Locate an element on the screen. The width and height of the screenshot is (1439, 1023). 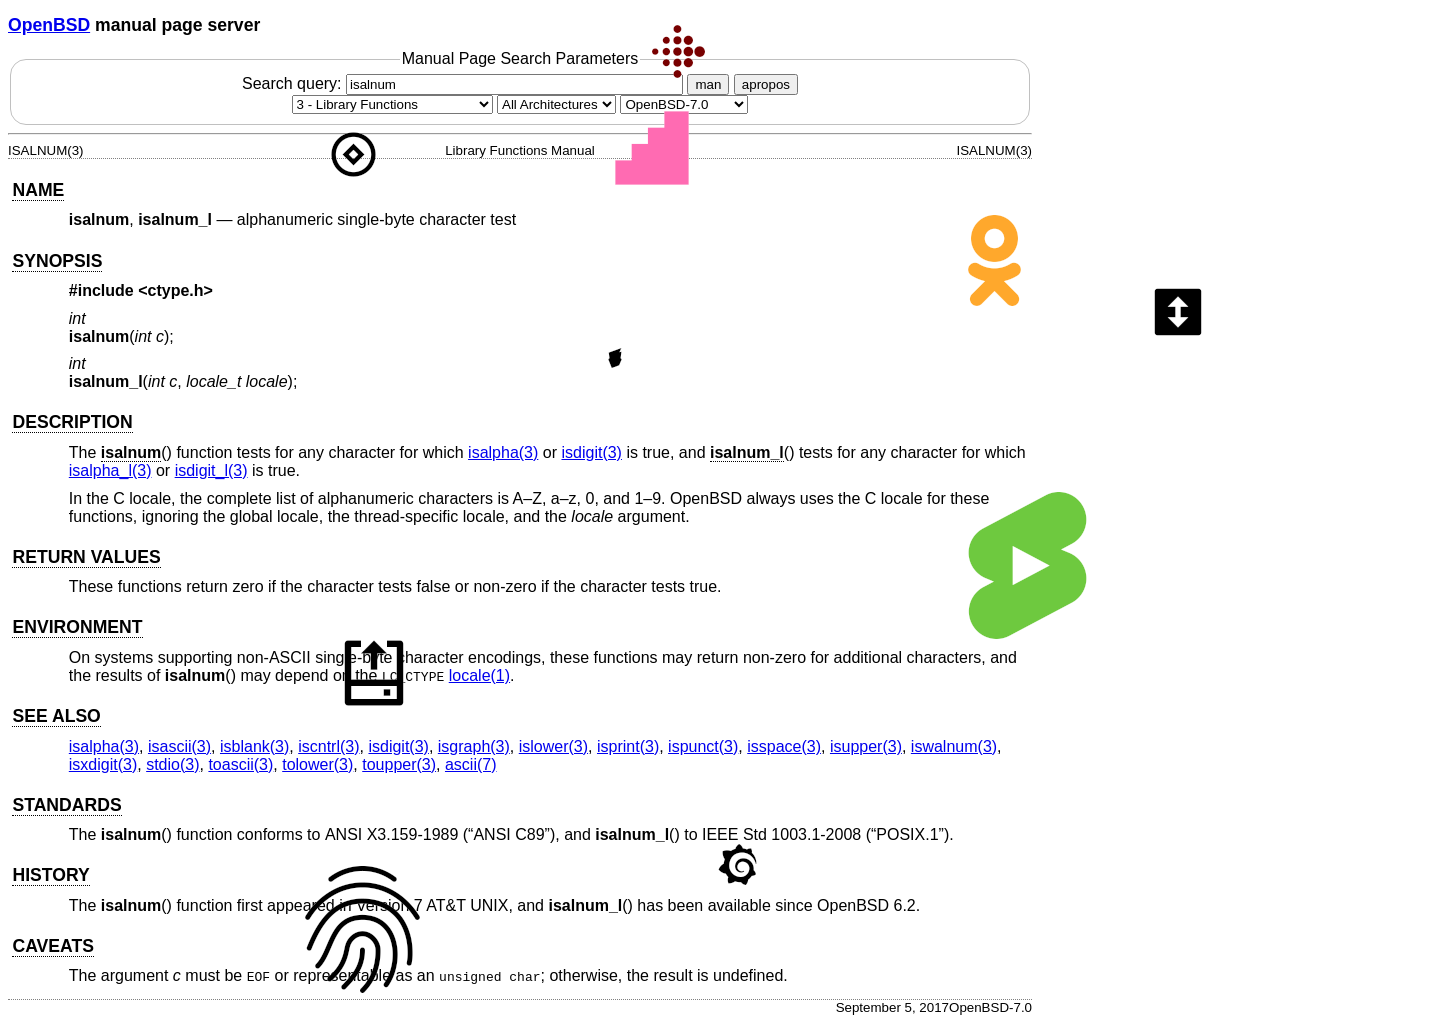
indicates stairs or stairwell location is located at coordinates (652, 148).